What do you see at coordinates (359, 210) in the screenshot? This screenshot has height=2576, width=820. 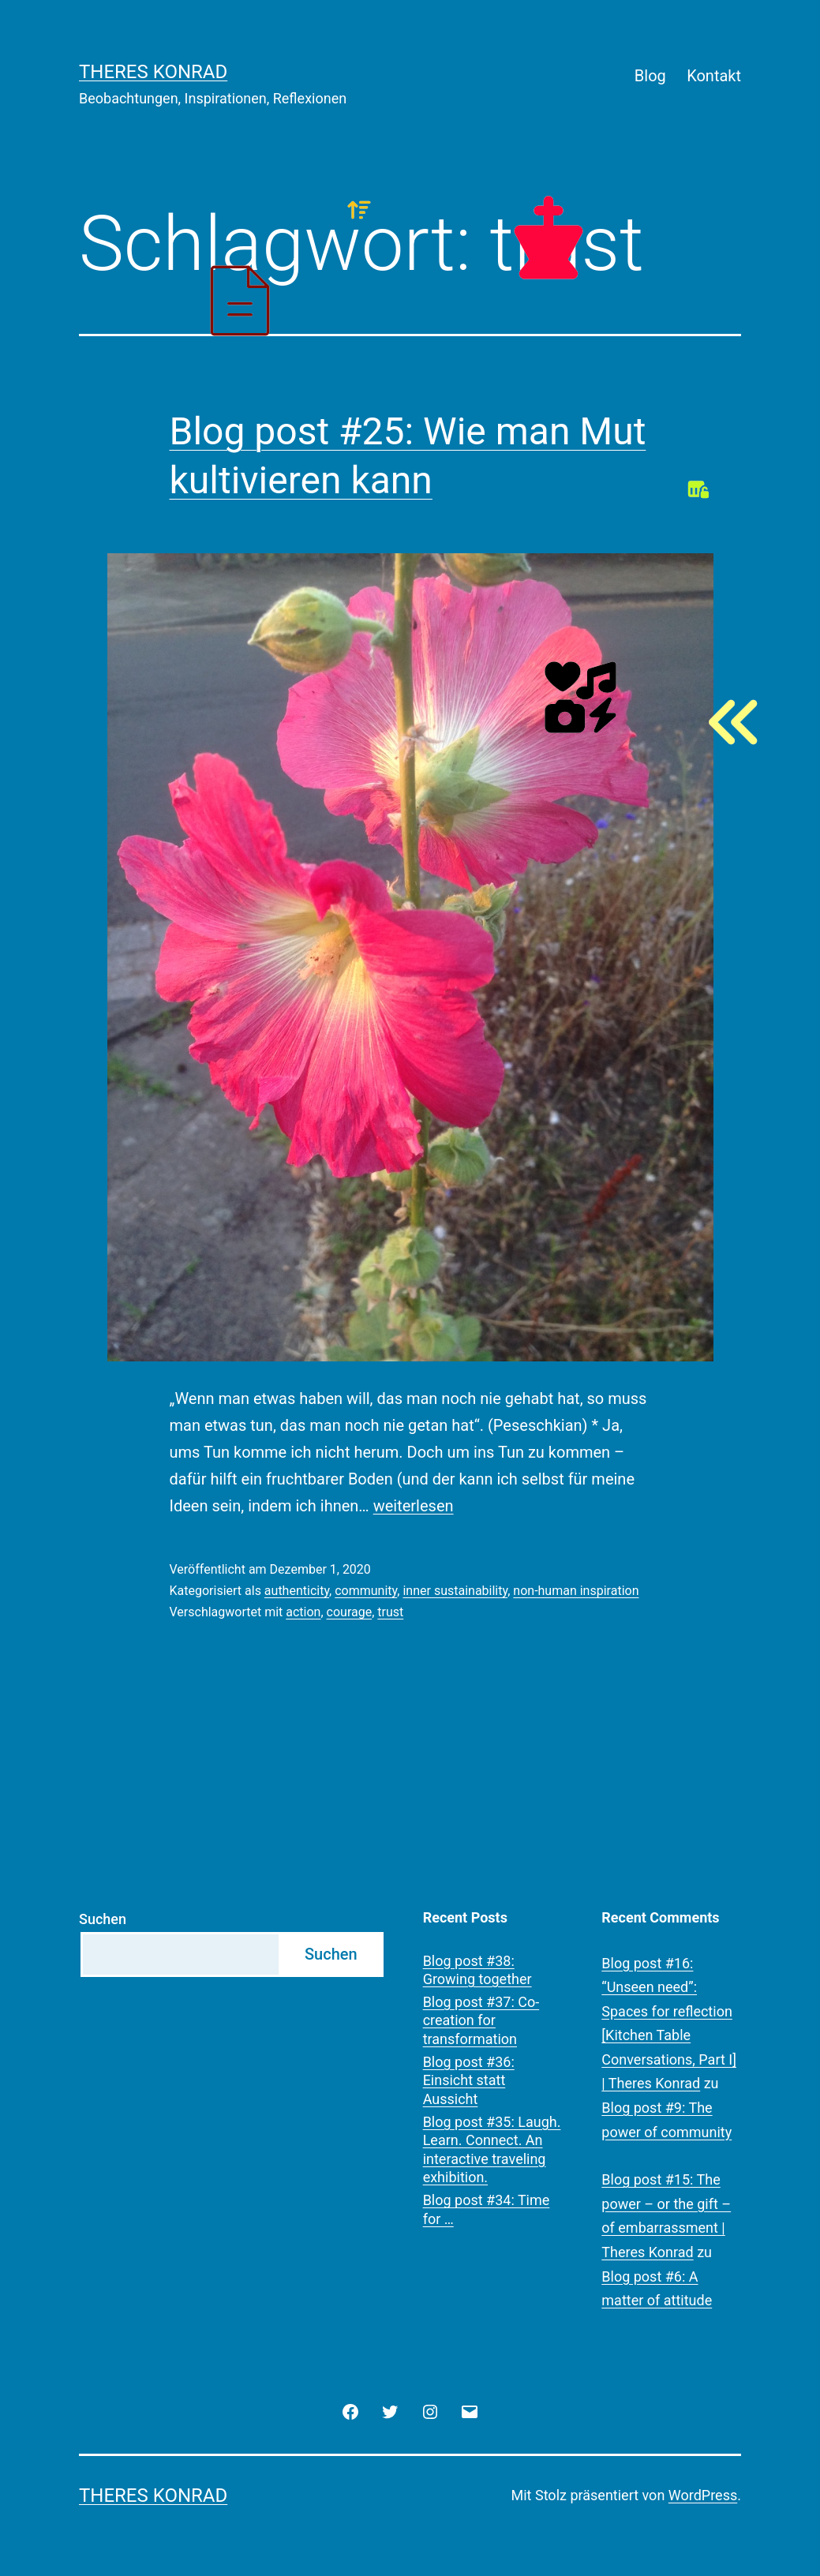 I see `sort items in ascending order` at bounding box center [359, 210].